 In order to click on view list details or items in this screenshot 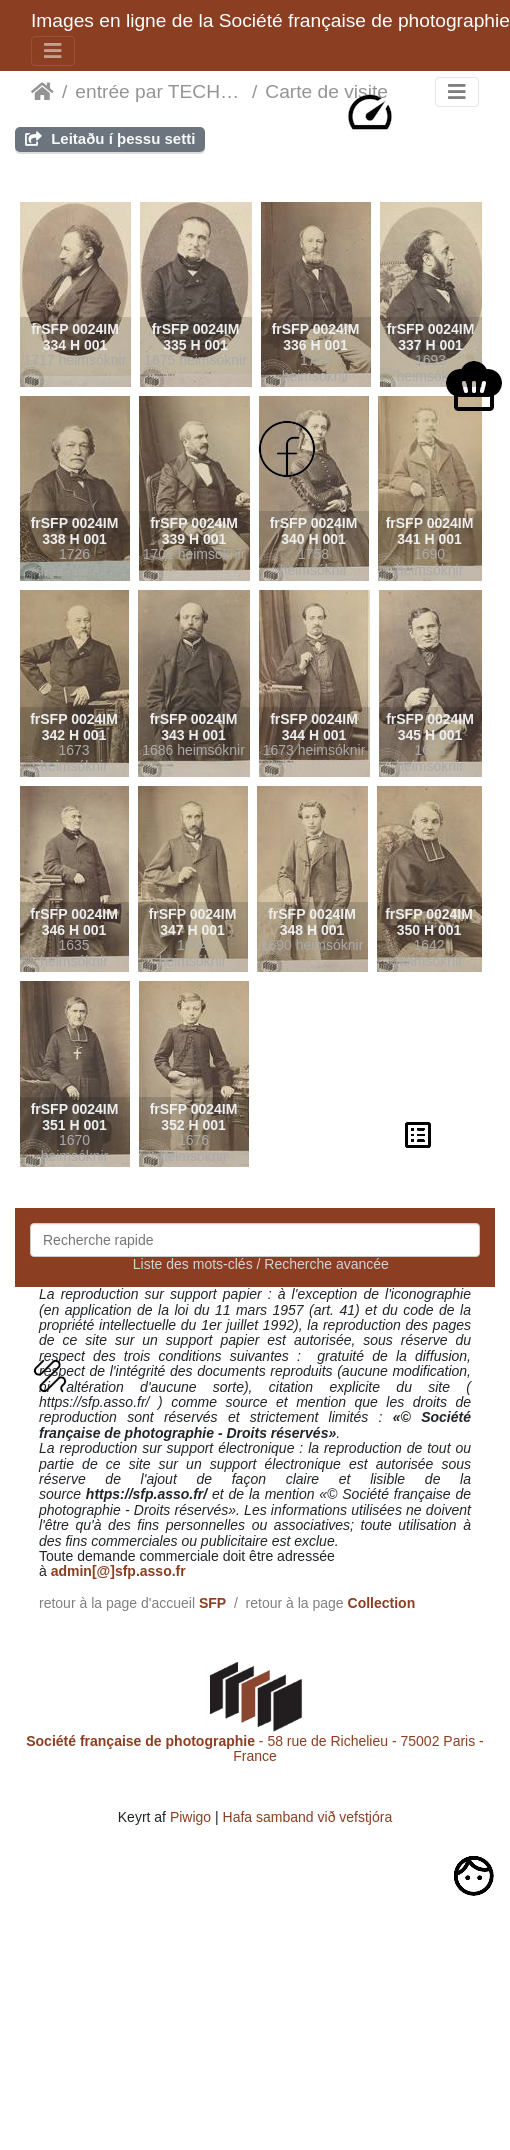, I will do `click(418, 1135)`.